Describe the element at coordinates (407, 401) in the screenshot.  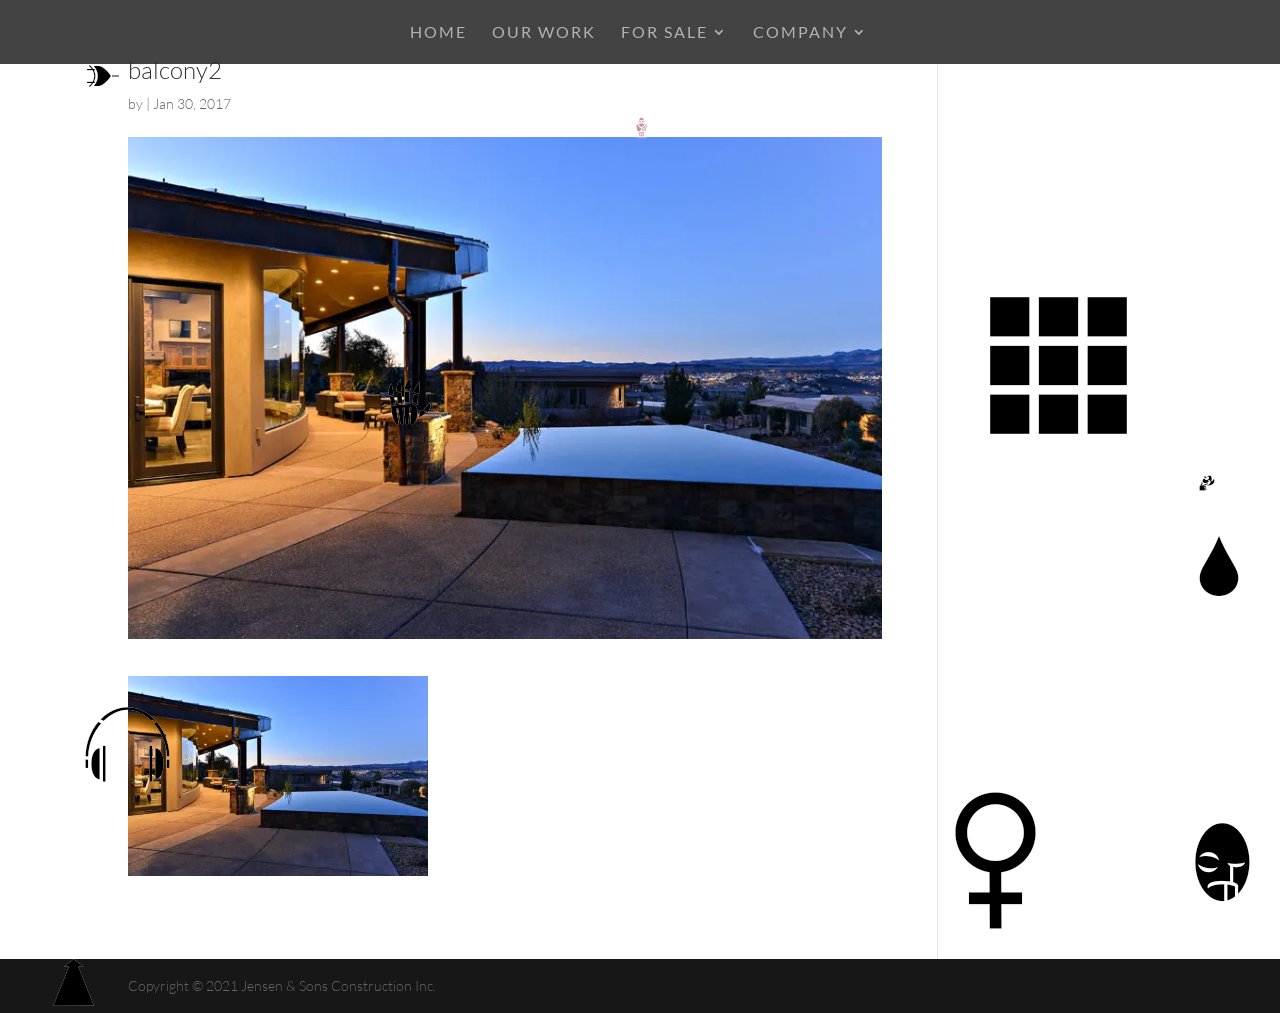
I see `robotic or mechanical hand ability in a game` at that location.